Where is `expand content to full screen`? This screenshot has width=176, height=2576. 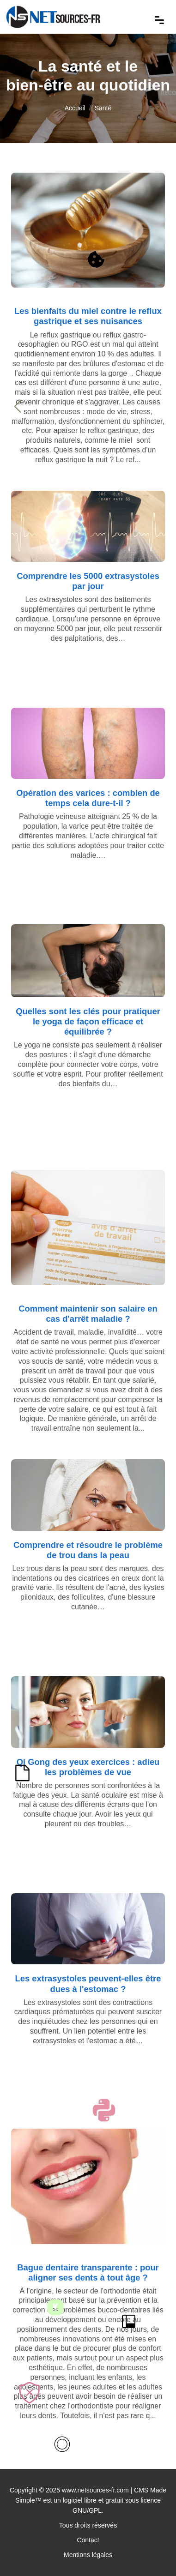
expand content to full screen is located at coordinates (95, 1497).